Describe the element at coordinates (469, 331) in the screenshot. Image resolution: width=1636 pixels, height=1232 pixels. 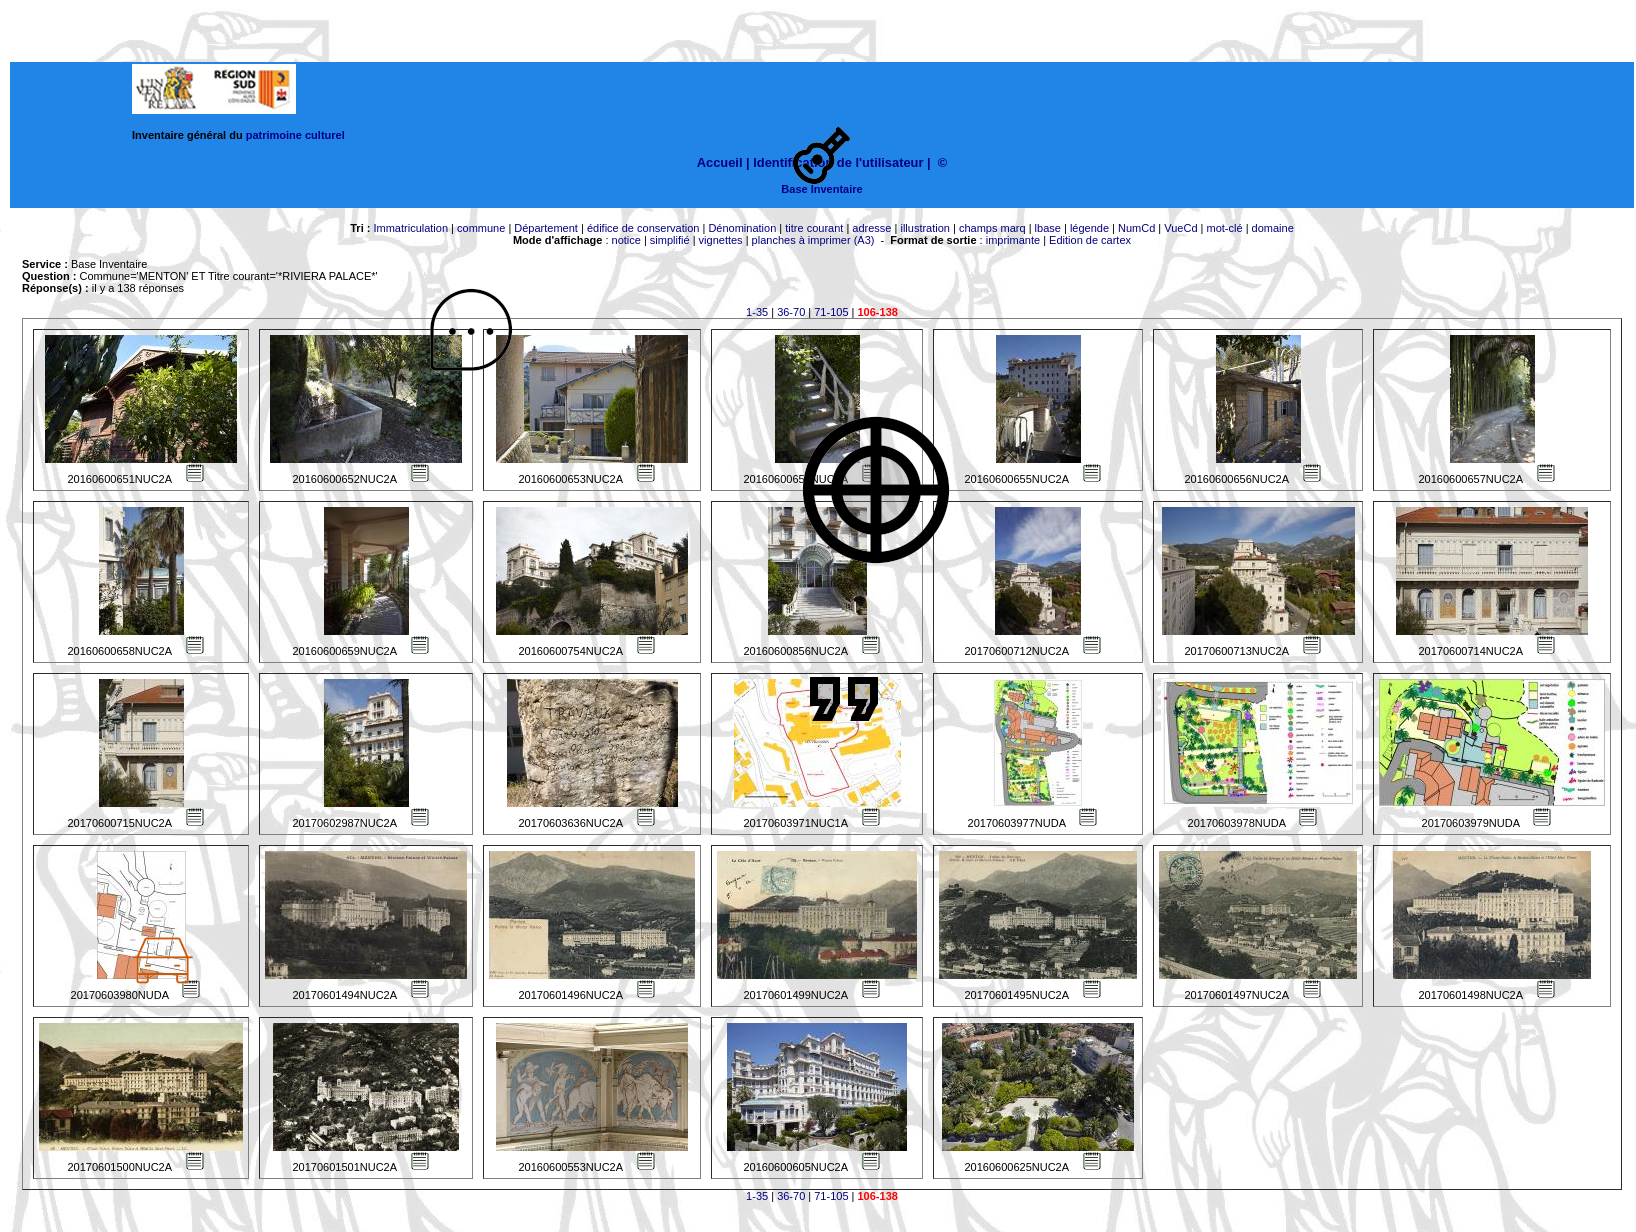
I see `open chat or messaging` at that location.